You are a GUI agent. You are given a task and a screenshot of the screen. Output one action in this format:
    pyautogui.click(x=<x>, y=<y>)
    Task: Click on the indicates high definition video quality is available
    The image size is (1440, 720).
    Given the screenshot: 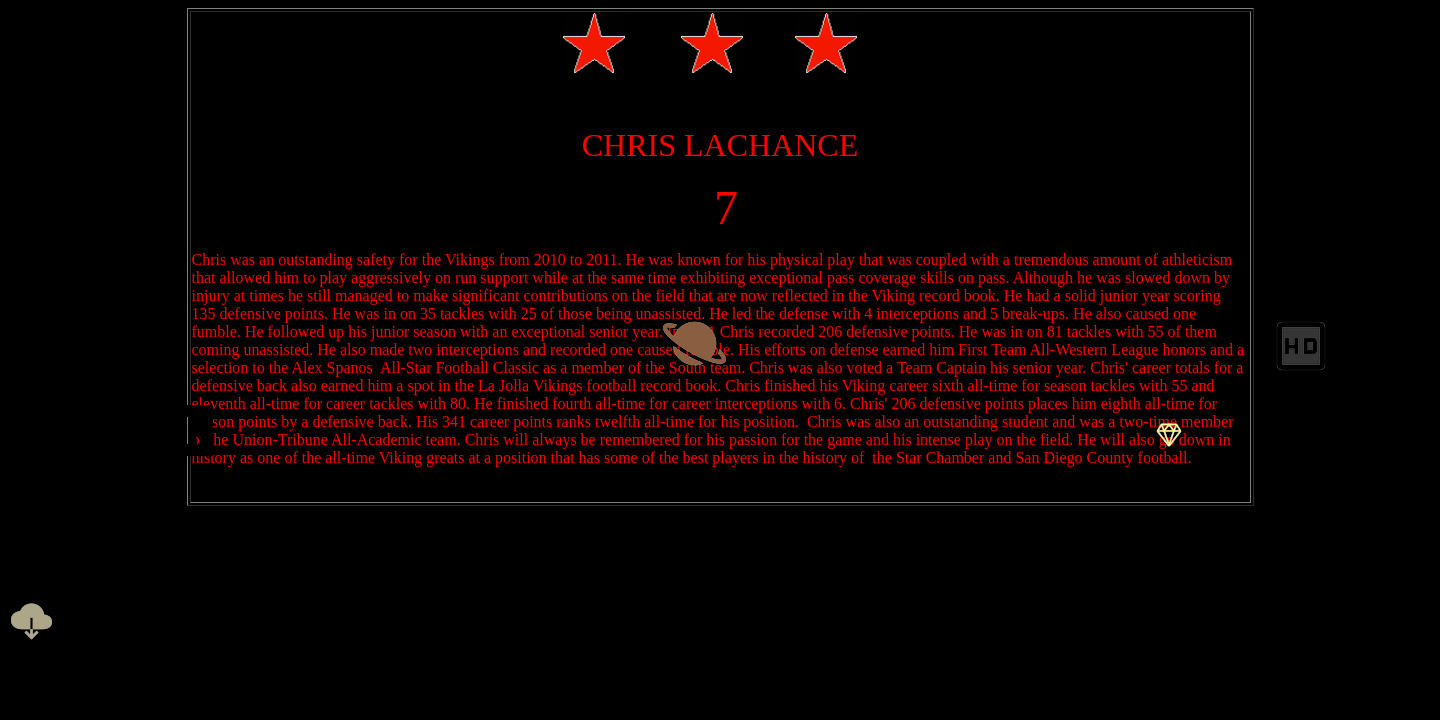 What is the action you would take?
    pyautogui.click(x=1301, y=346)
    